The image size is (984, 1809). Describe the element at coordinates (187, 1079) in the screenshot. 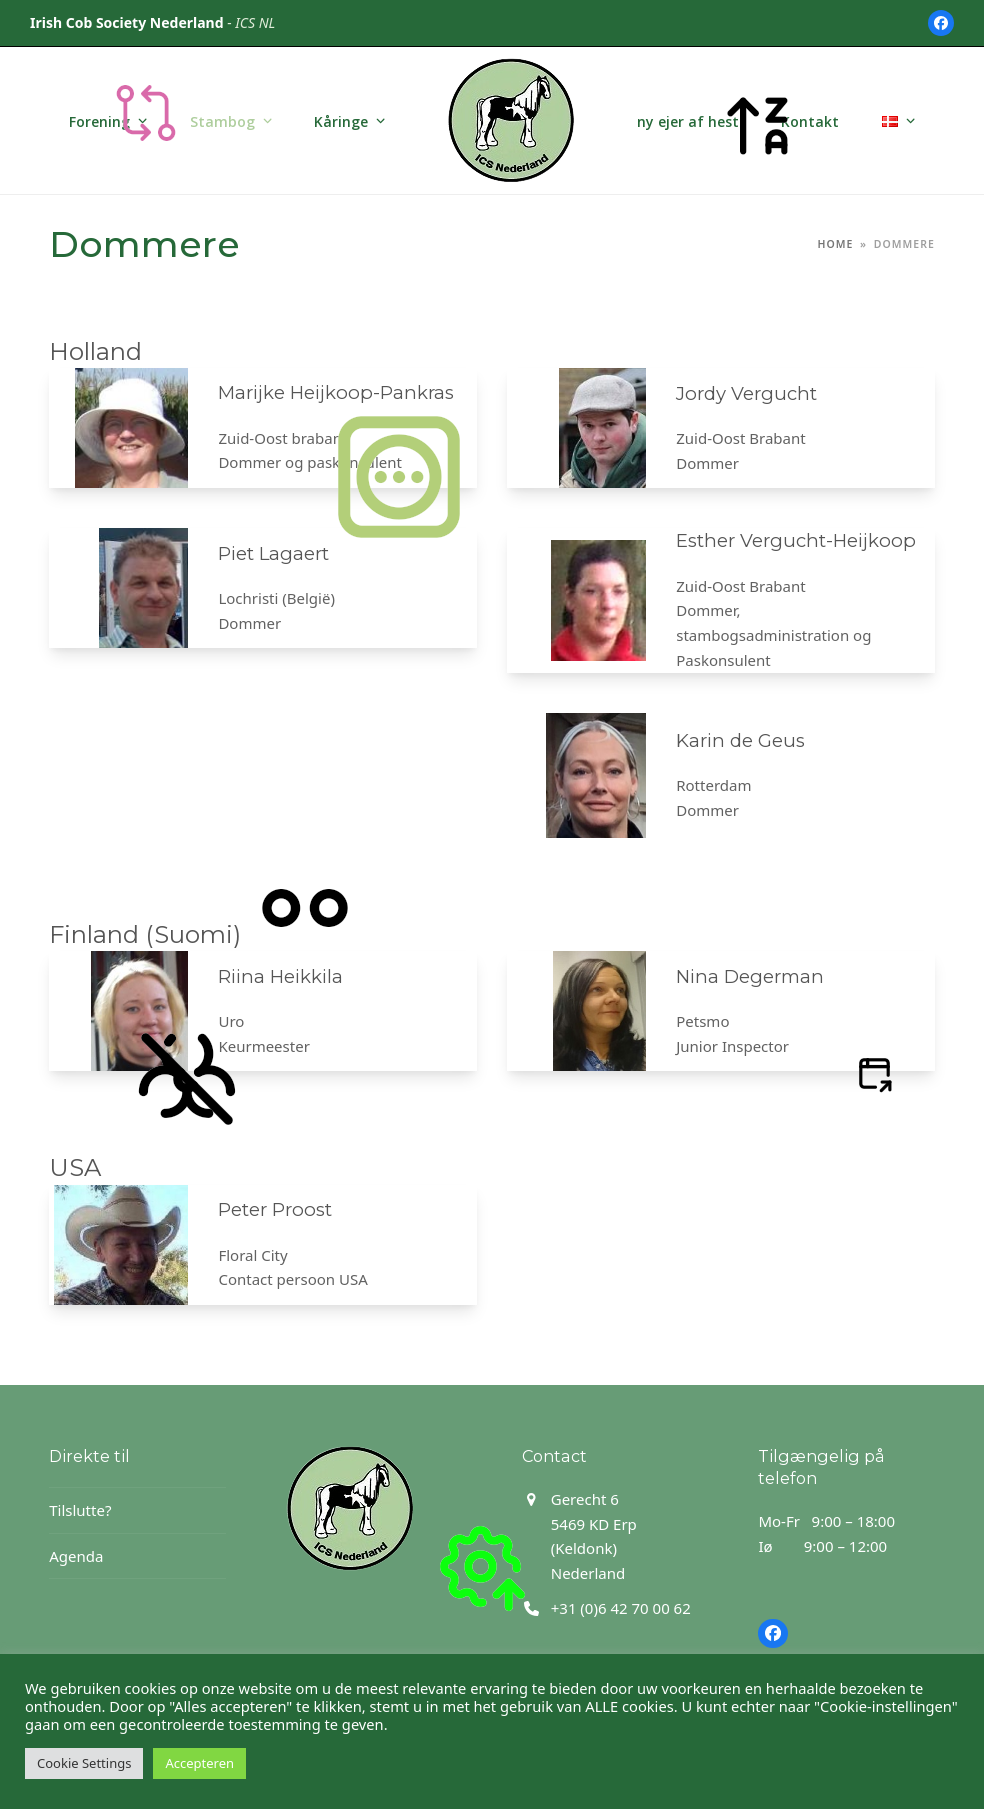

I see `indicates biohazard warning is disabled` at that location.